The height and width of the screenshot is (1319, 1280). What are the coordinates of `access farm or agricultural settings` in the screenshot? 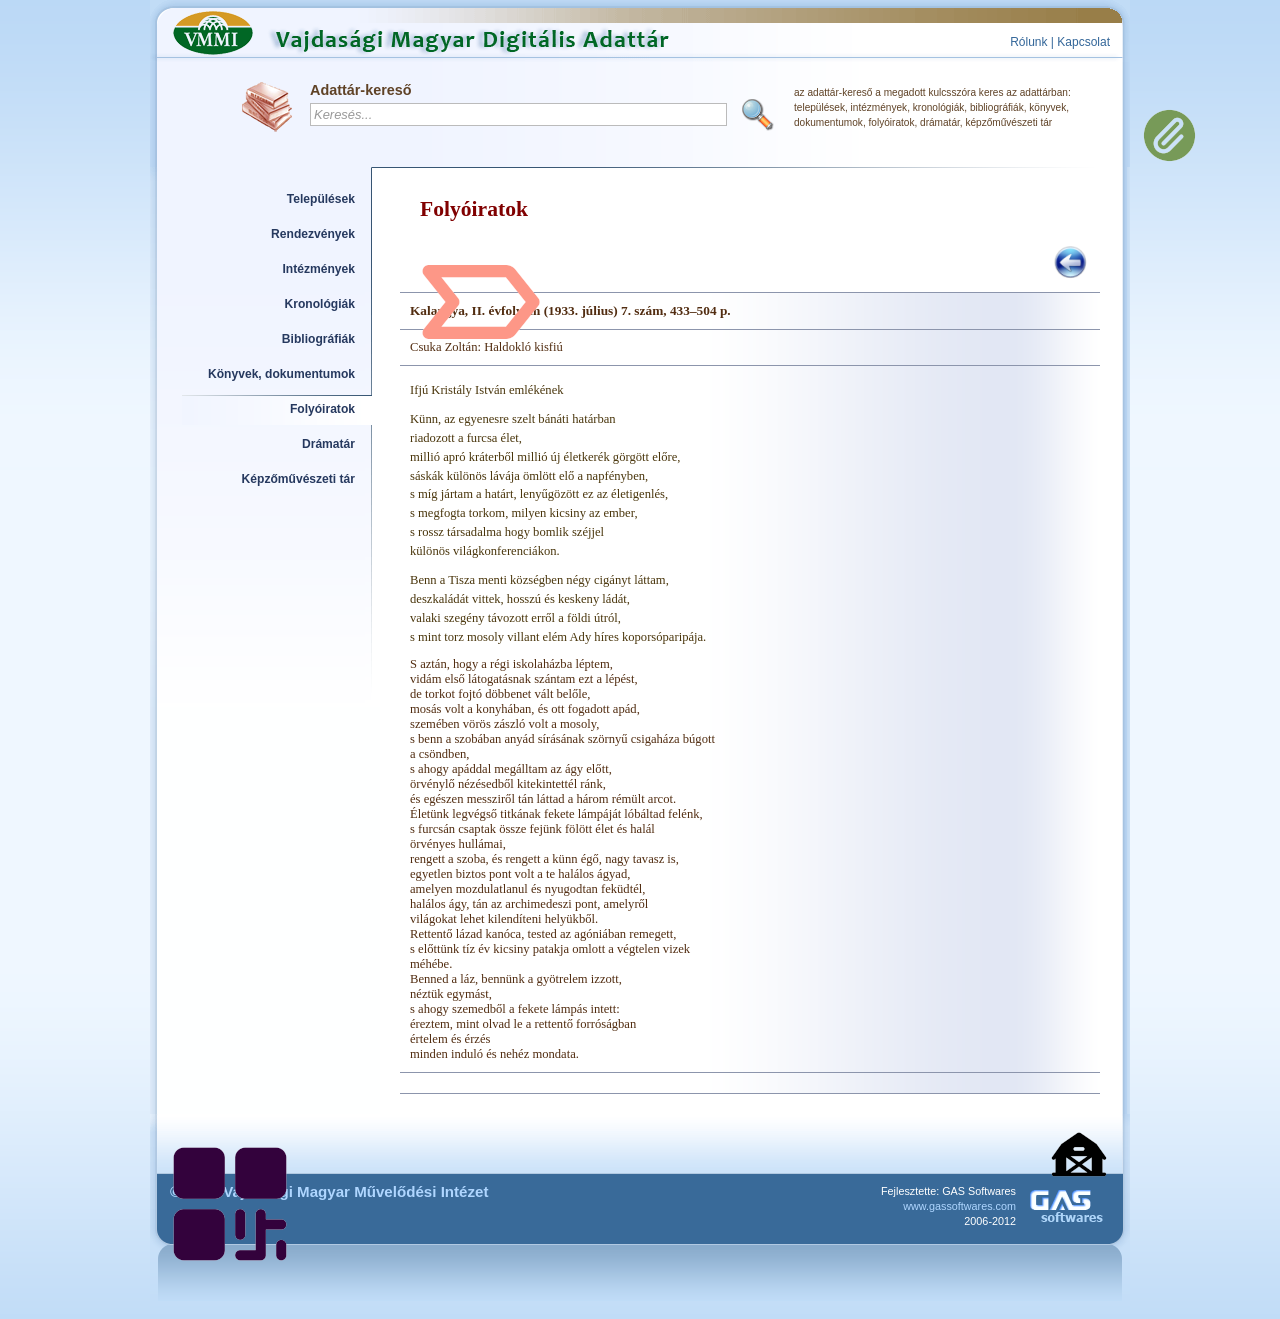 It's located at (1079, 1158).